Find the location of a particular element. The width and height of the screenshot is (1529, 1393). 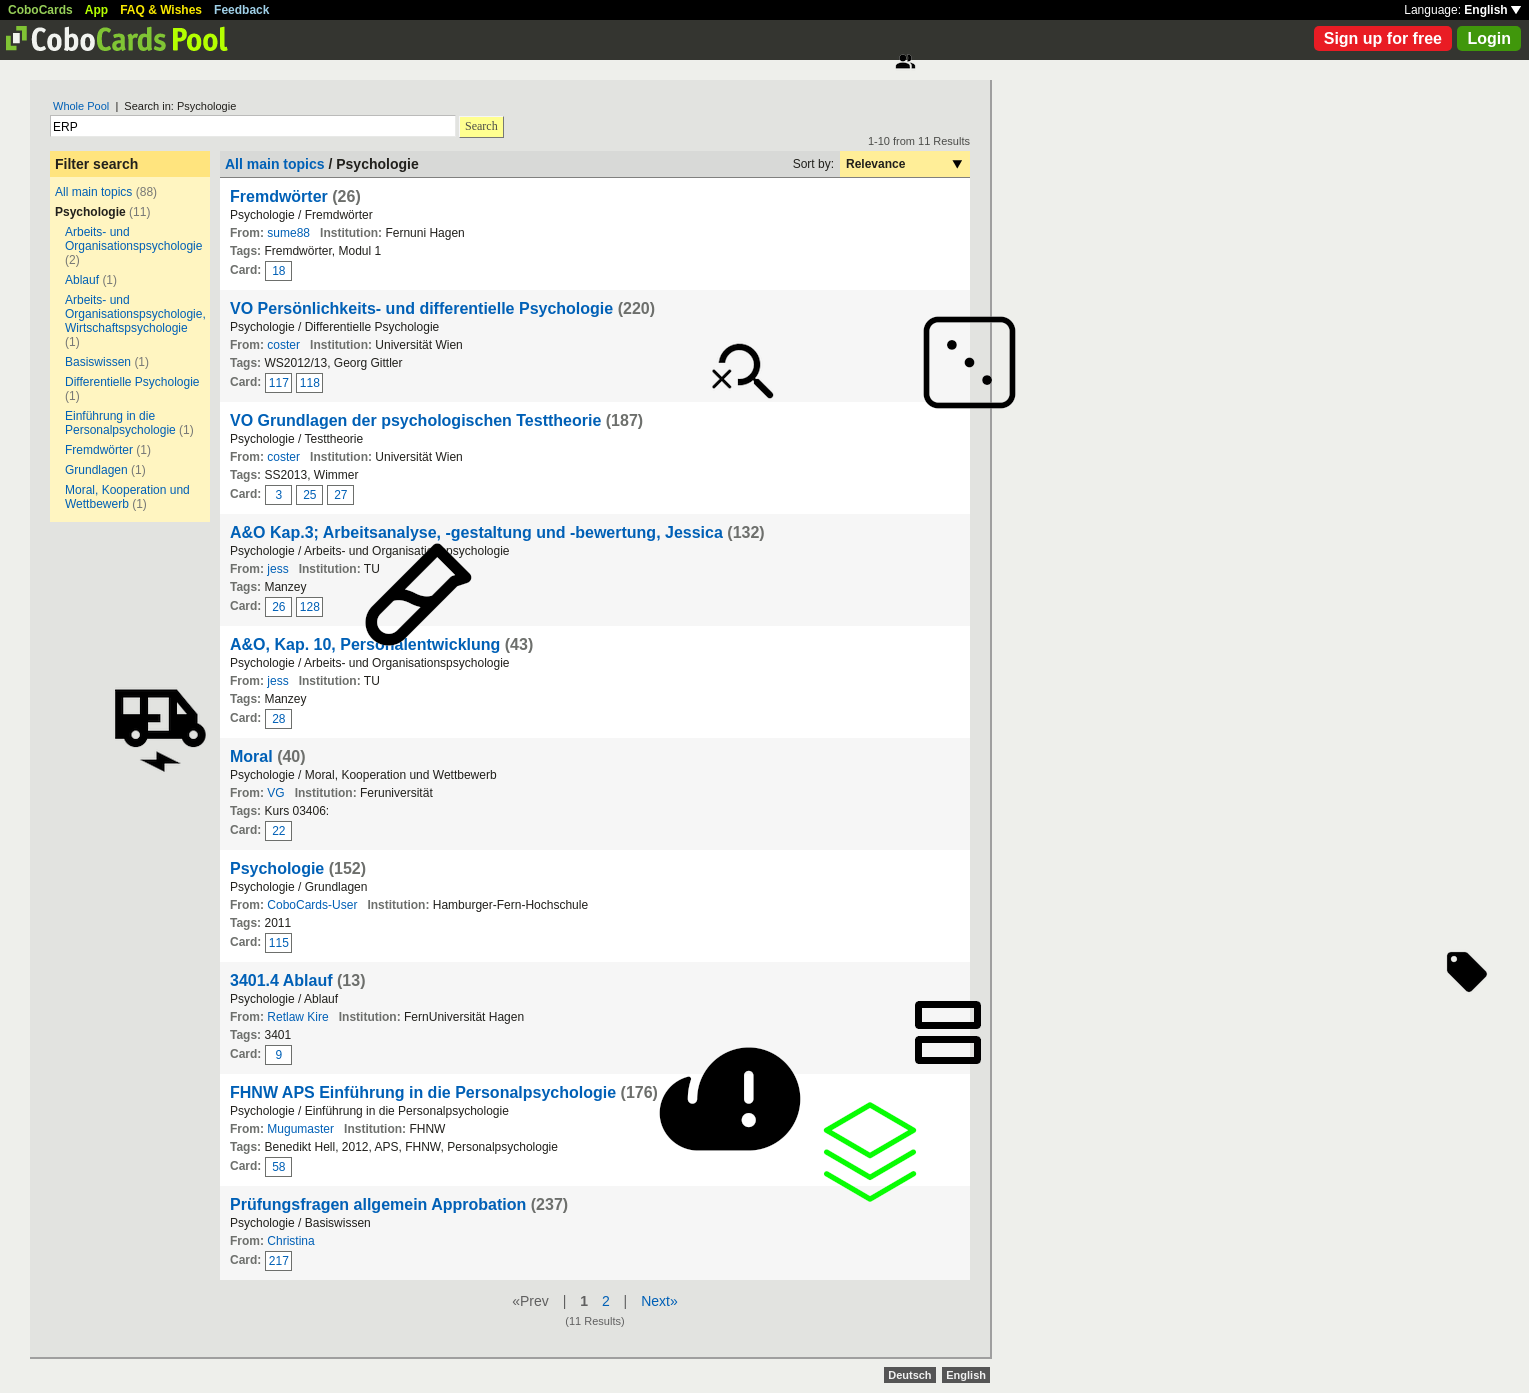

search is disabled or unavailable is located at coordinates (747, 372).